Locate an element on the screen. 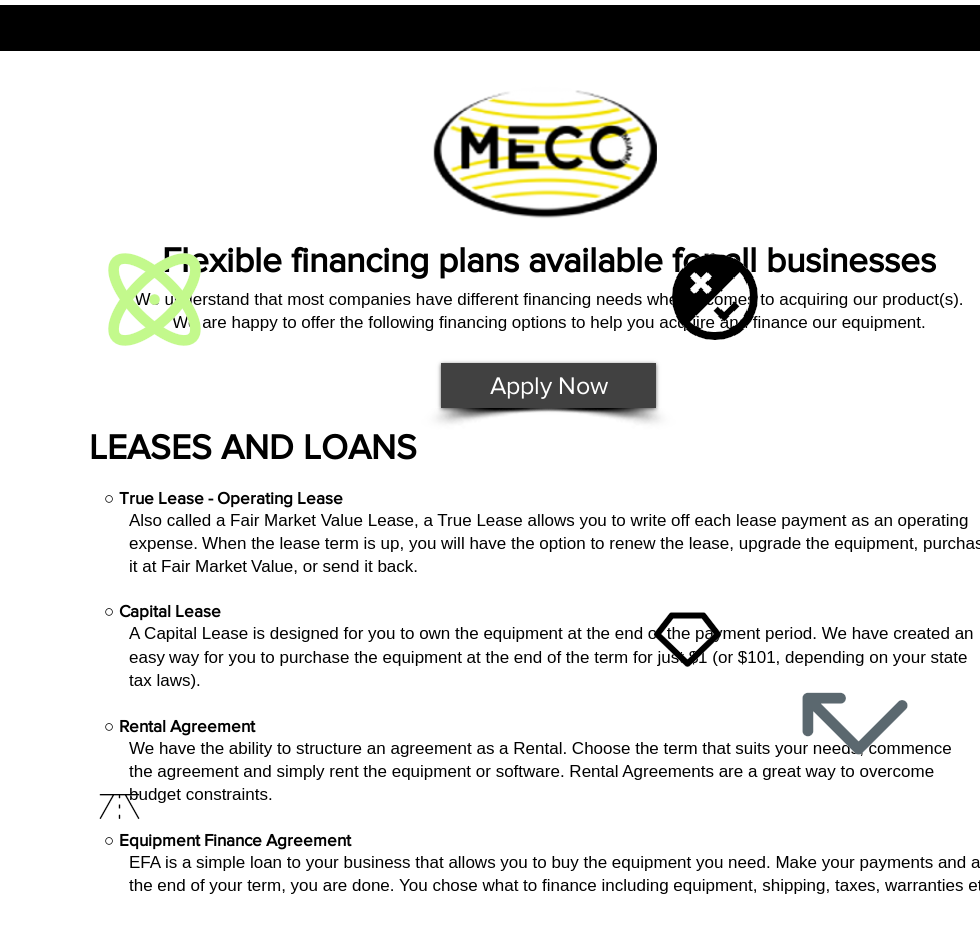 The width and height of the screenshot is (980, 942). go back to previous step is located at coordinates (855, 720).